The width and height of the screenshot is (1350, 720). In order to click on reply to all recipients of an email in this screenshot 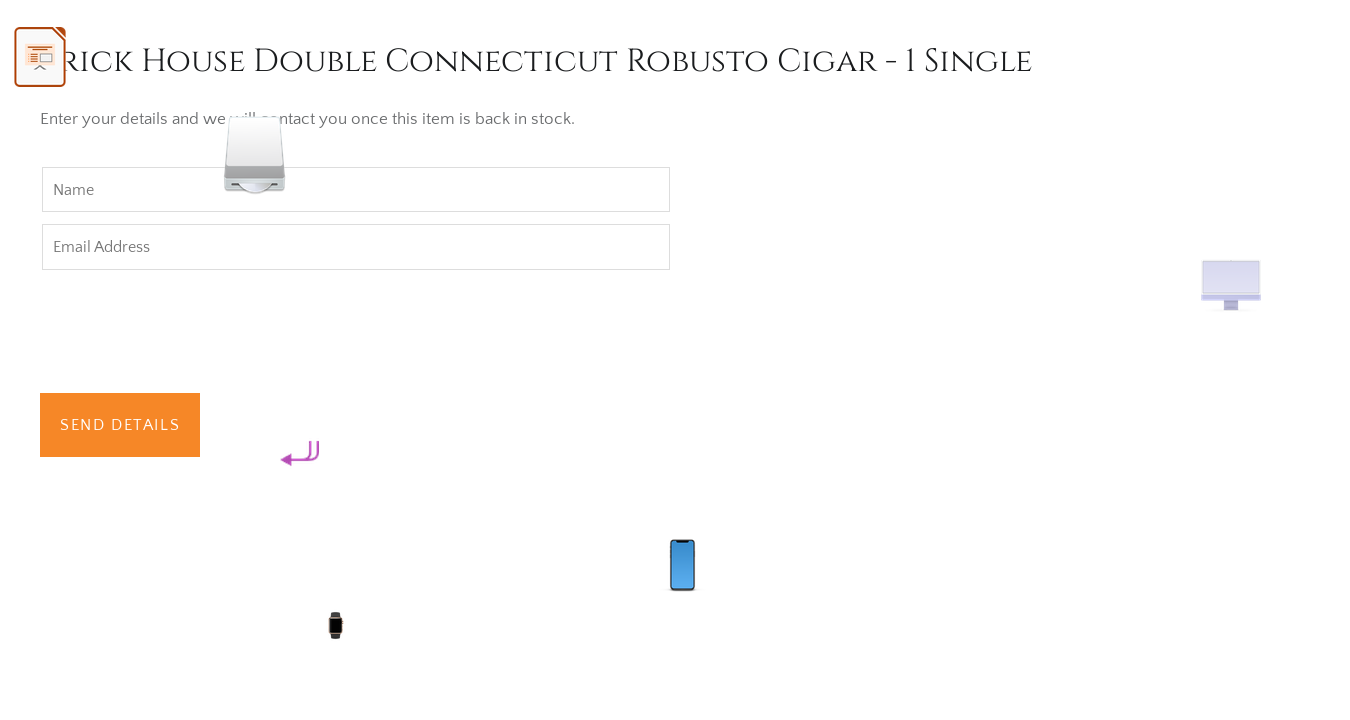, I will do `click(299, 451)`.